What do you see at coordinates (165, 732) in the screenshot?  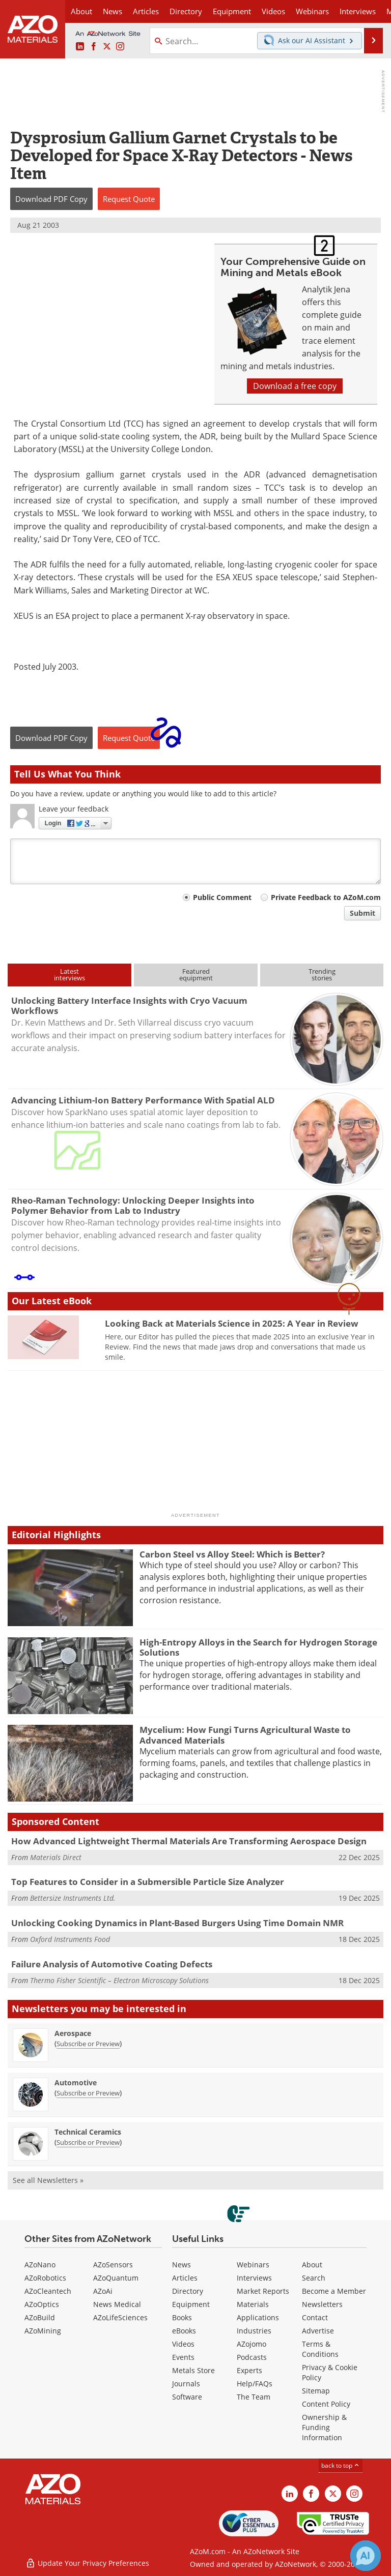 I see `decorative squiggle or flourish element` at bounding box center [165, 732].